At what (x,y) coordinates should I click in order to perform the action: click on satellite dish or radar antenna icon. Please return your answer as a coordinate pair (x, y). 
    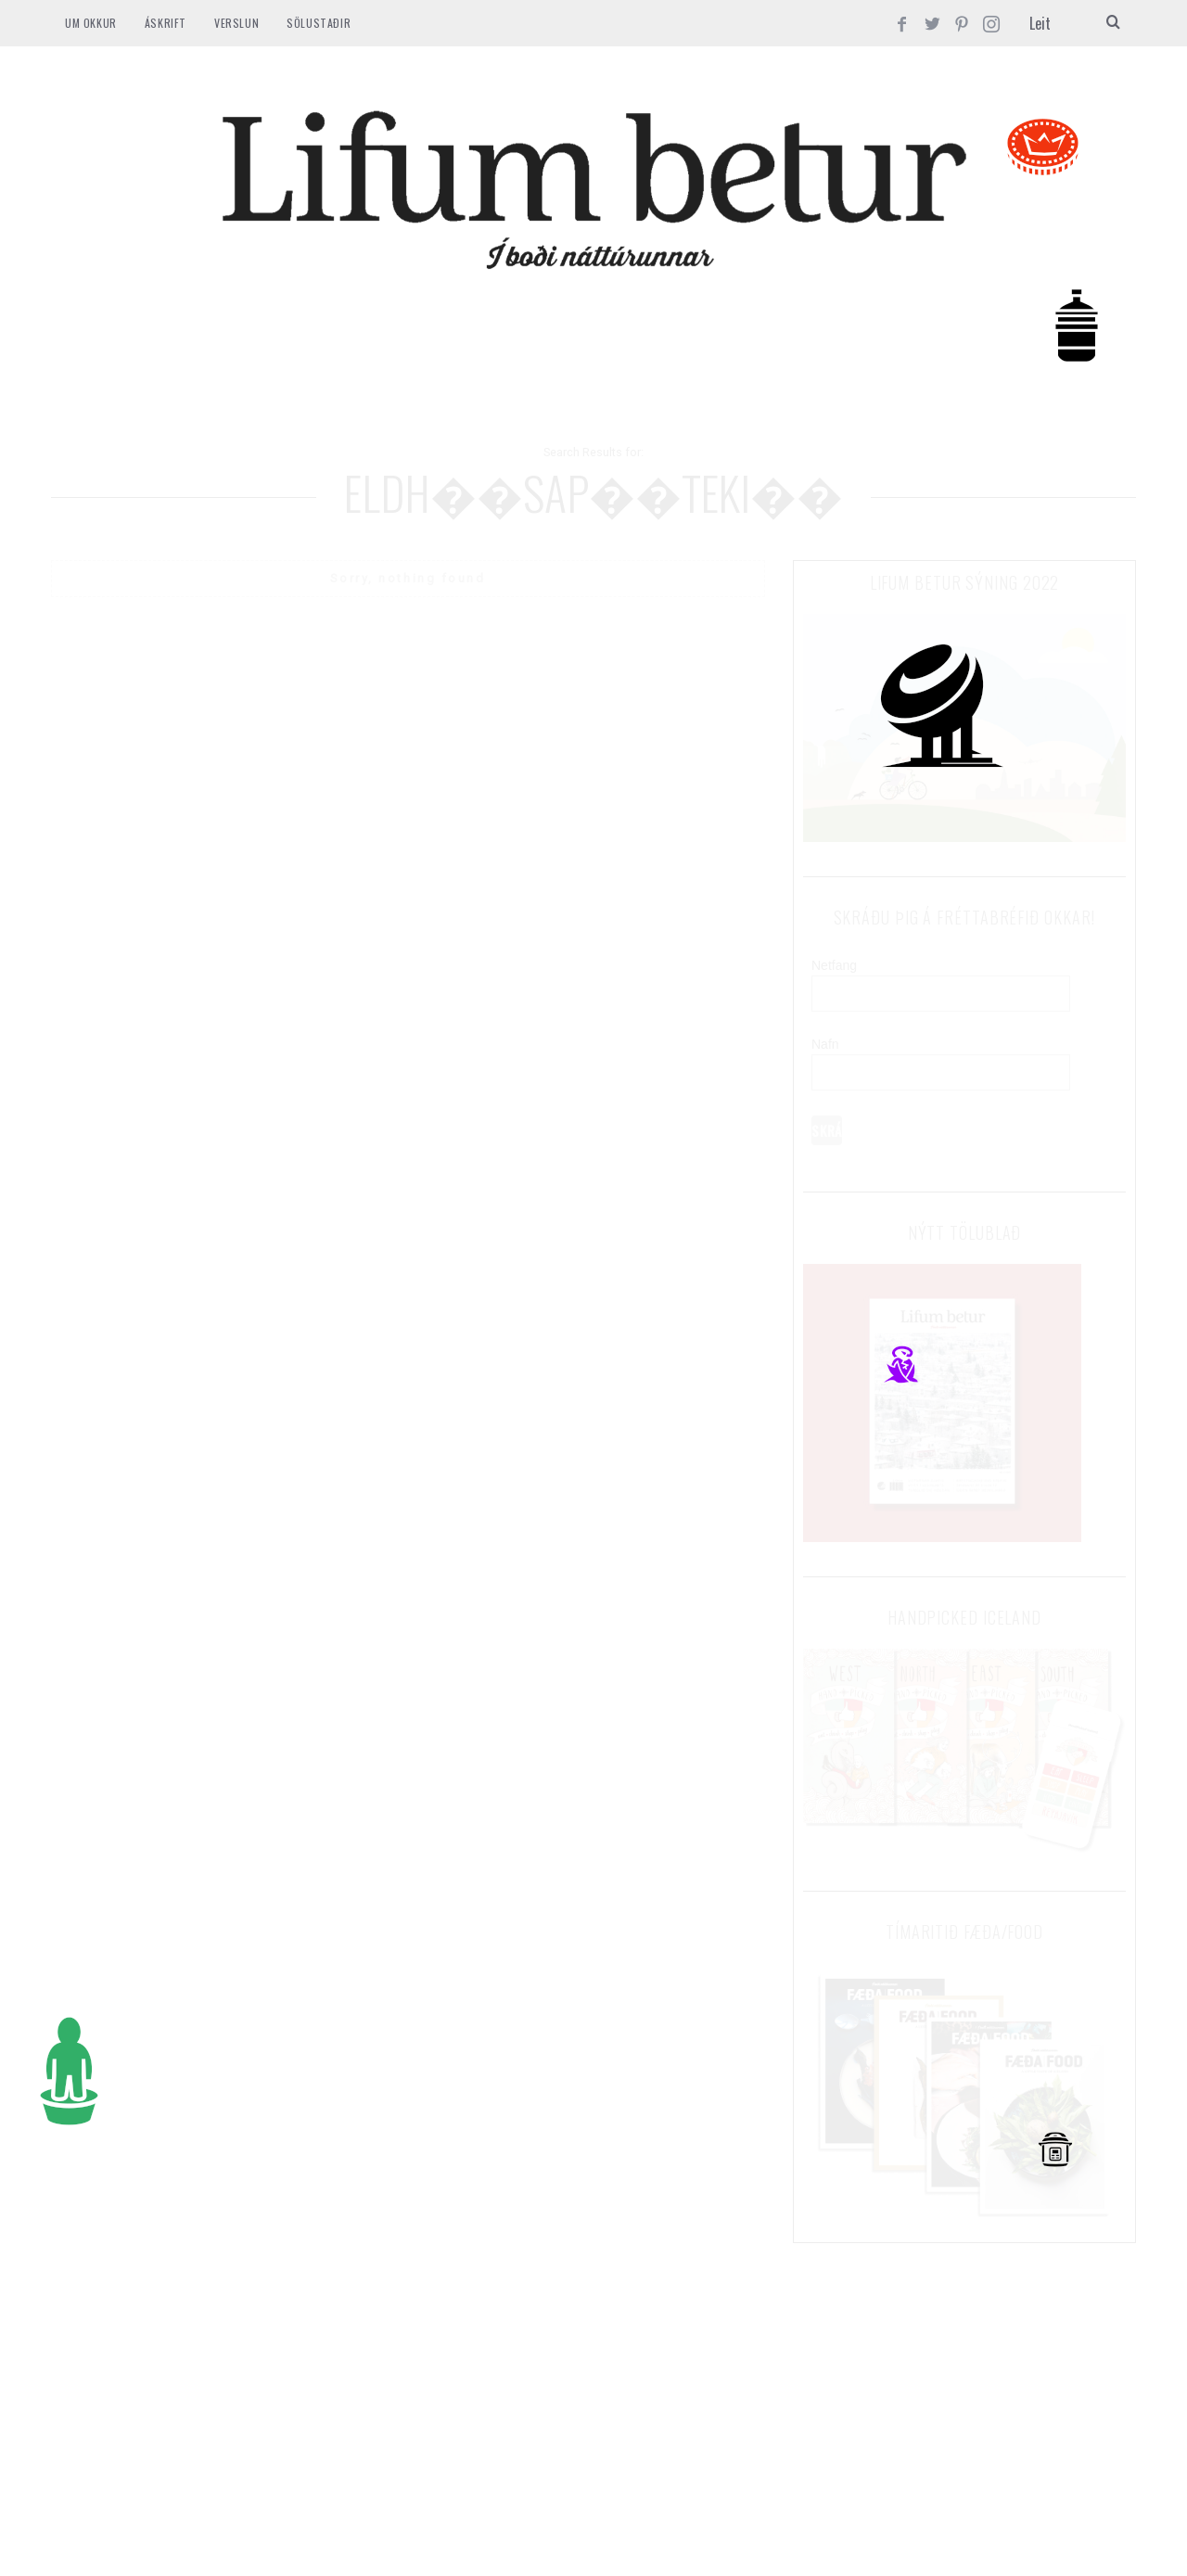
    Looking at the image, I should click on (942, 706).